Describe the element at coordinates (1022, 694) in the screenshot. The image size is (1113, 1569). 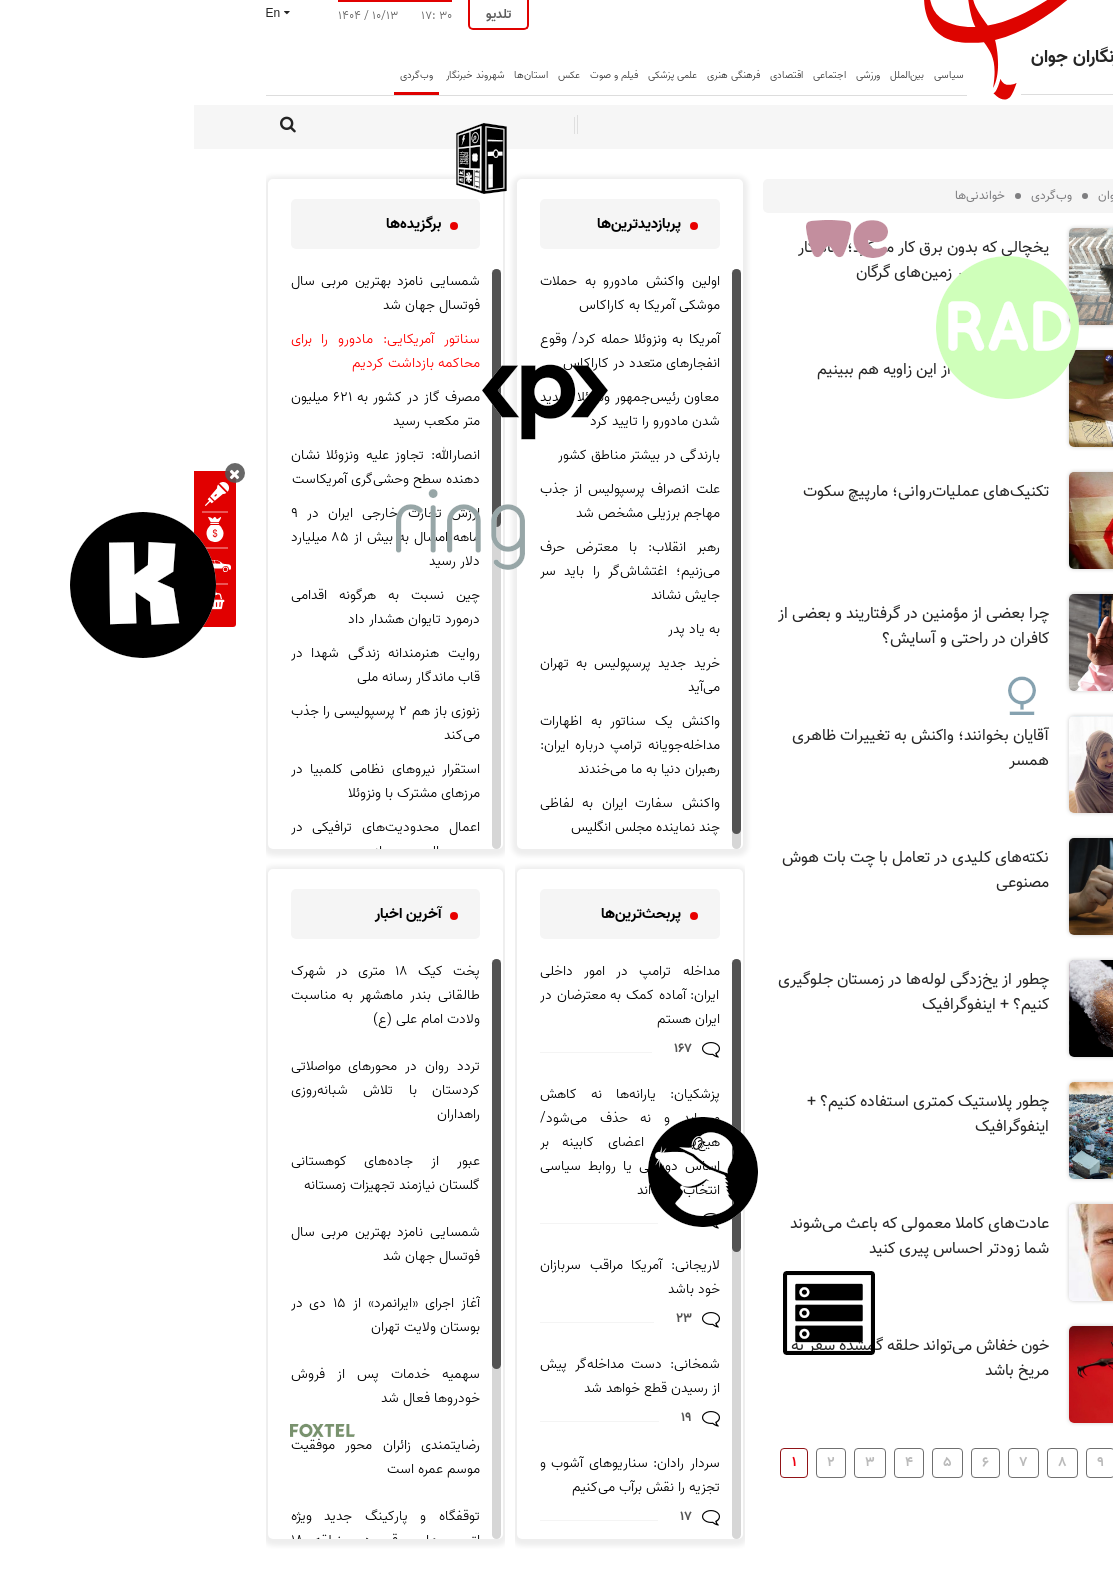
I see `mark a location on the map` at that location.